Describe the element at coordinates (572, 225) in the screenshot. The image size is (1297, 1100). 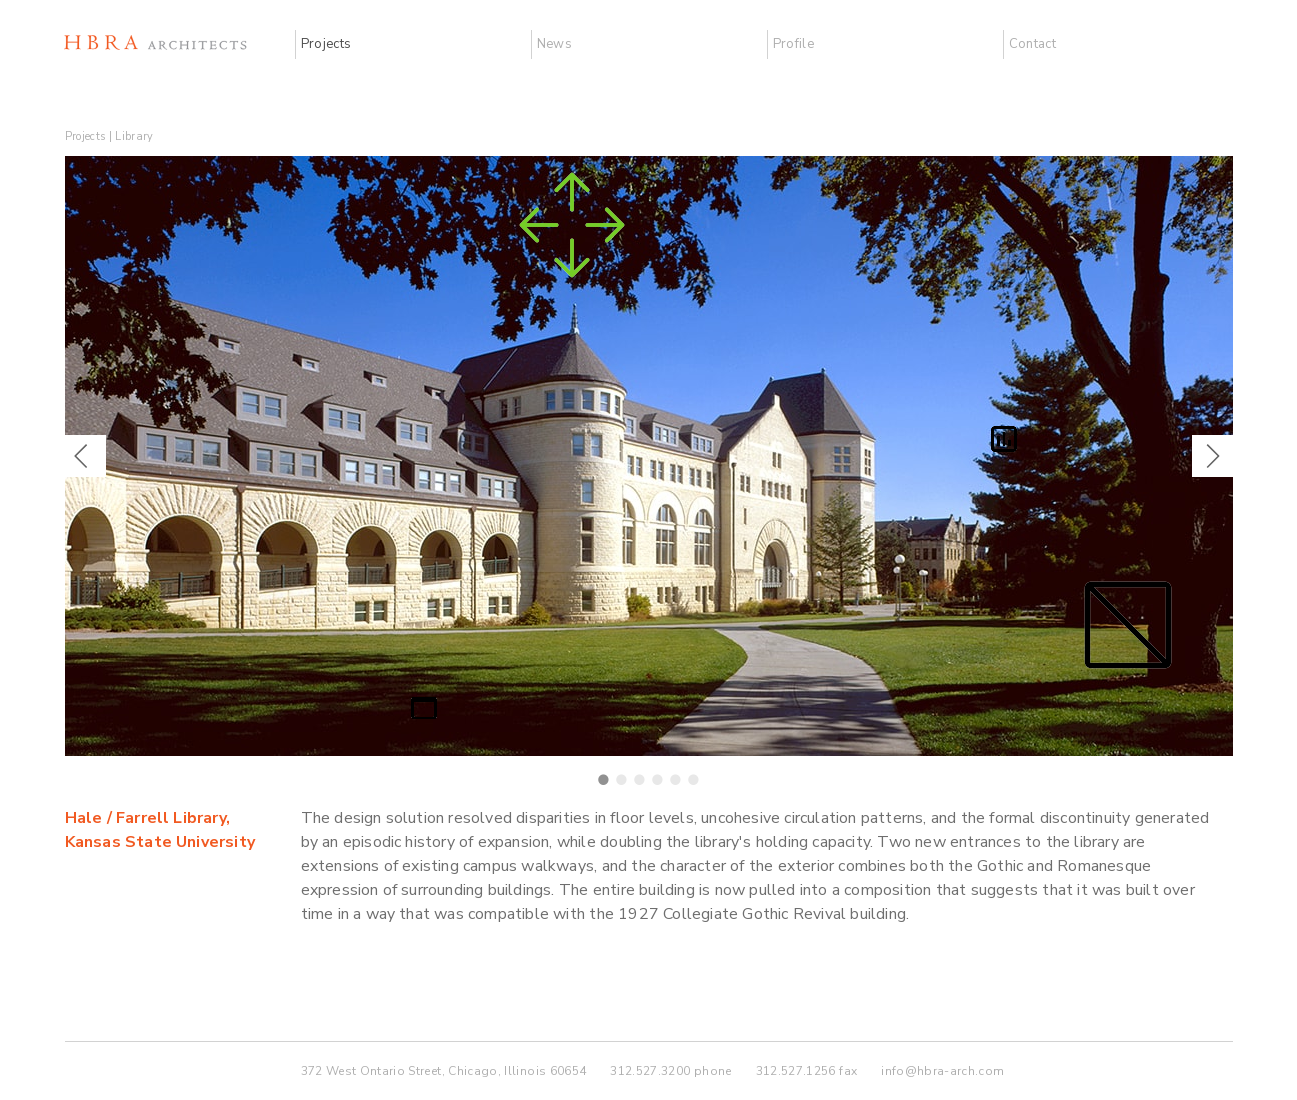
I see `expand content to full screen` at that location.